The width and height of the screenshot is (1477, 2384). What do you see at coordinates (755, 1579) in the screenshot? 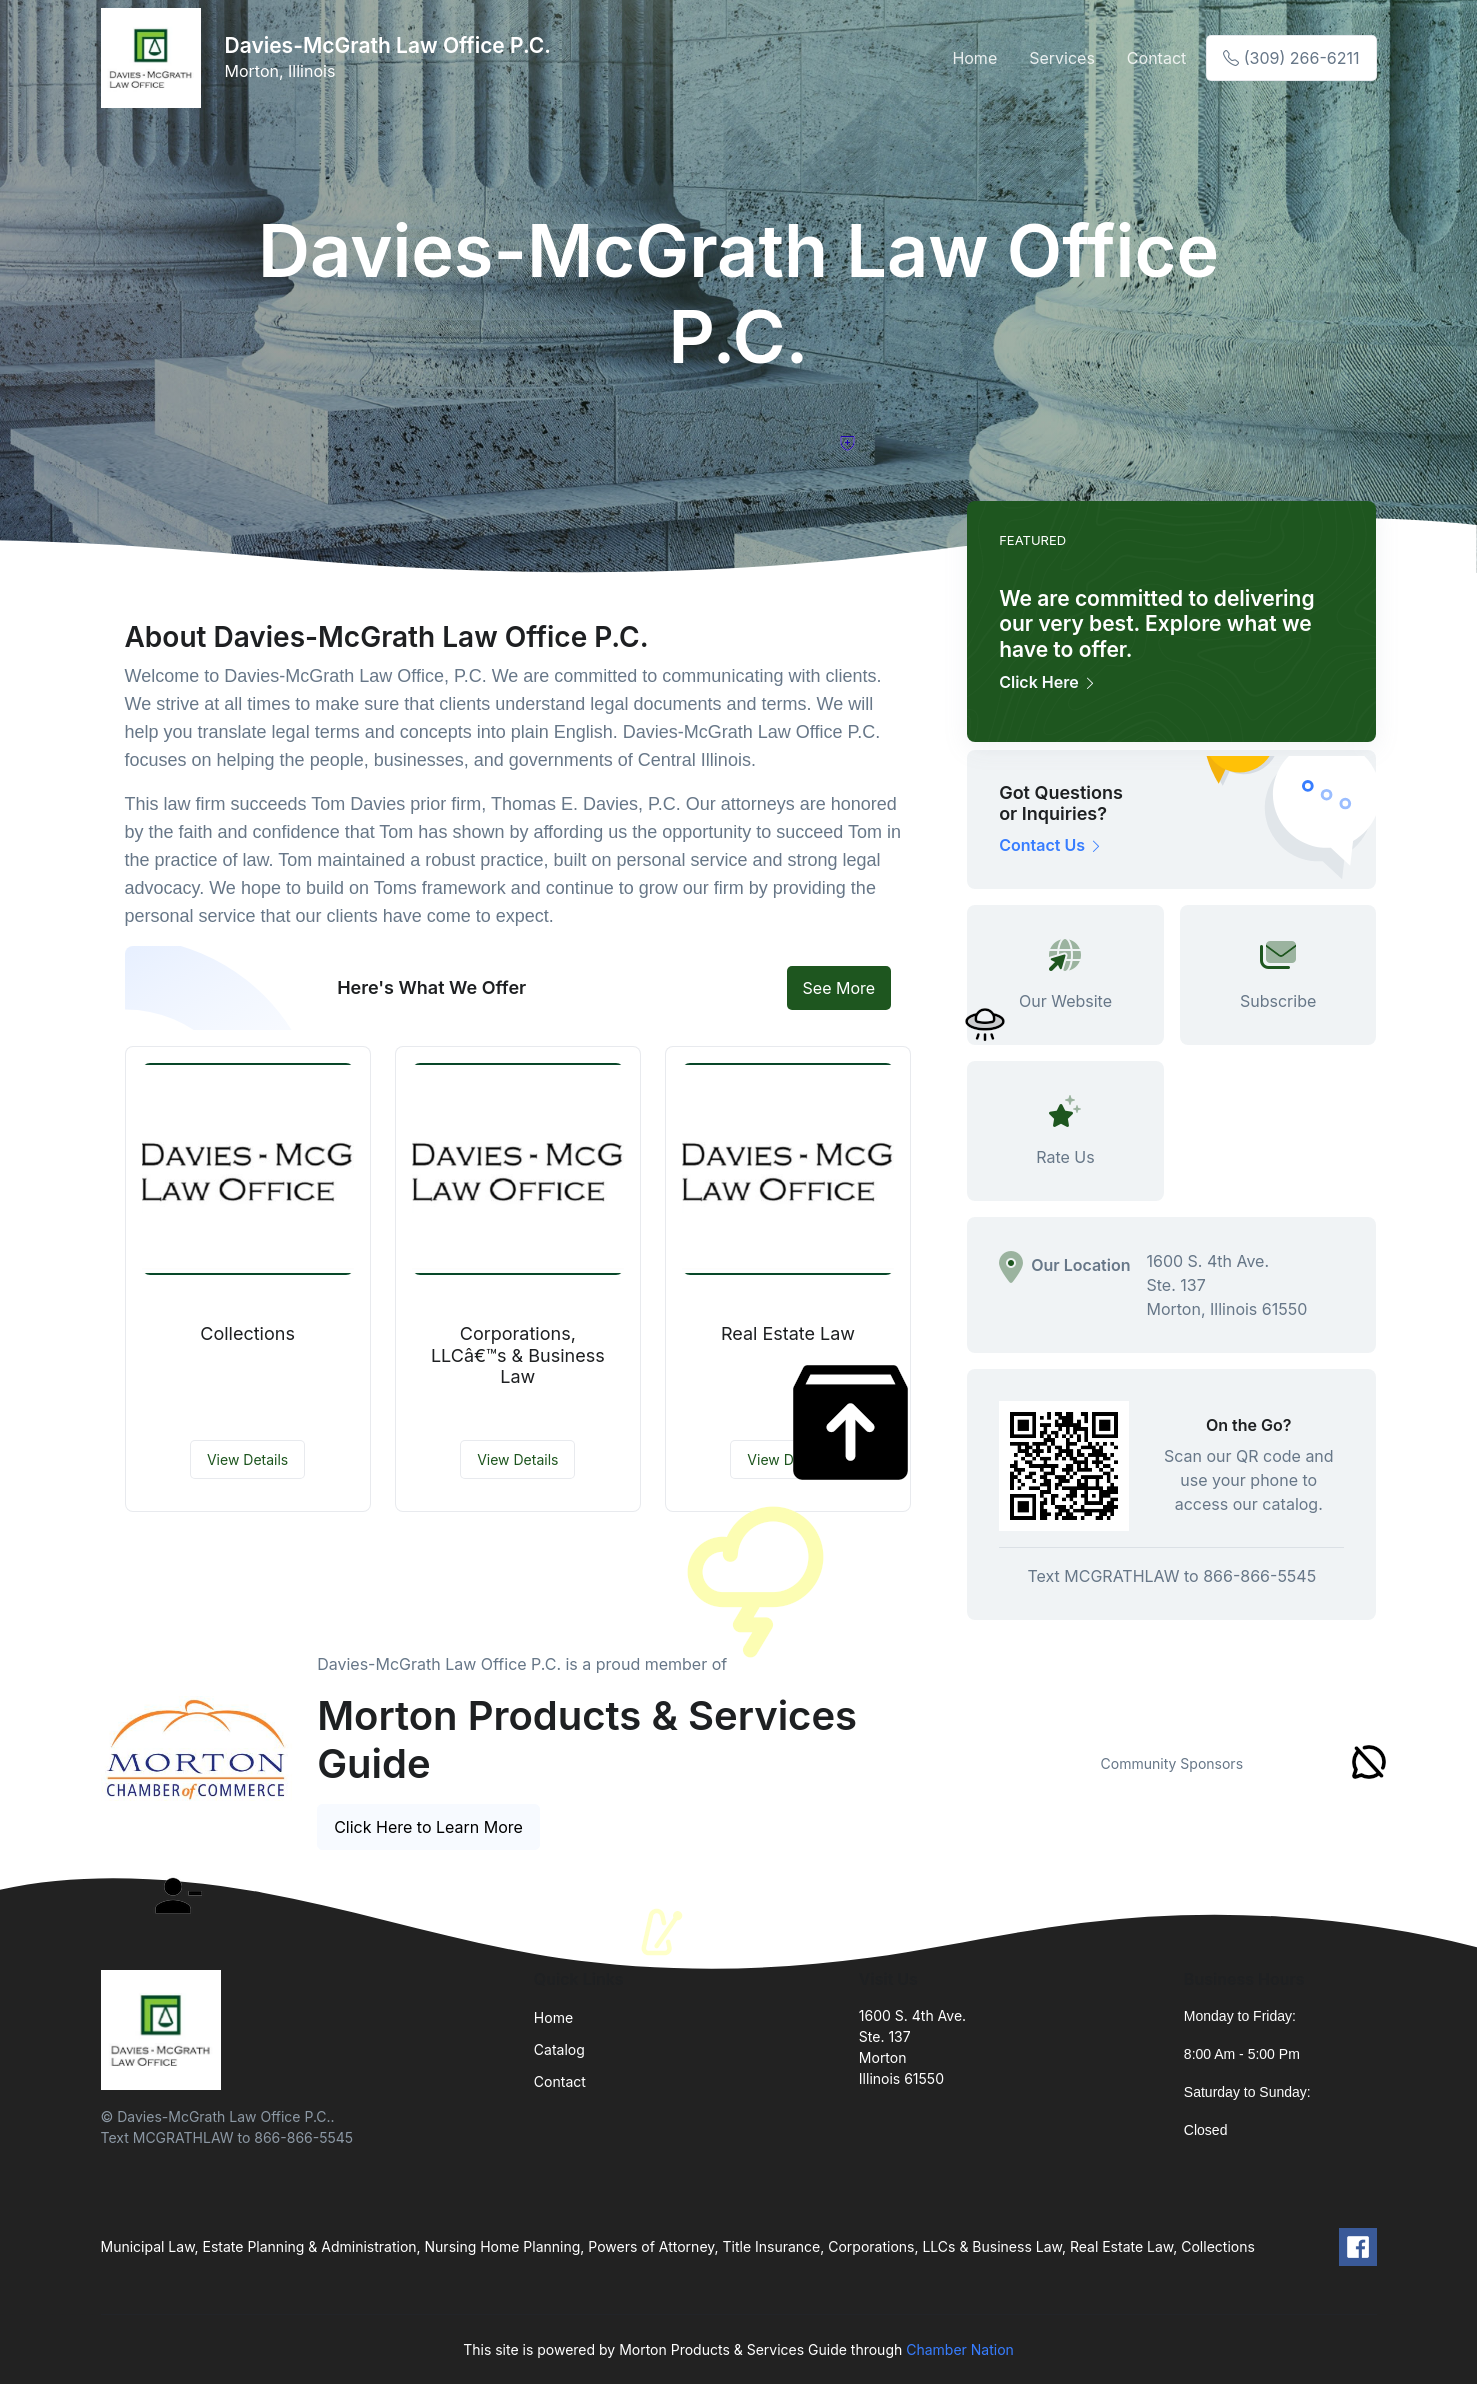
I see `indicates thunderstorm or severe weather conditions` at bounding box center [755, 1579].